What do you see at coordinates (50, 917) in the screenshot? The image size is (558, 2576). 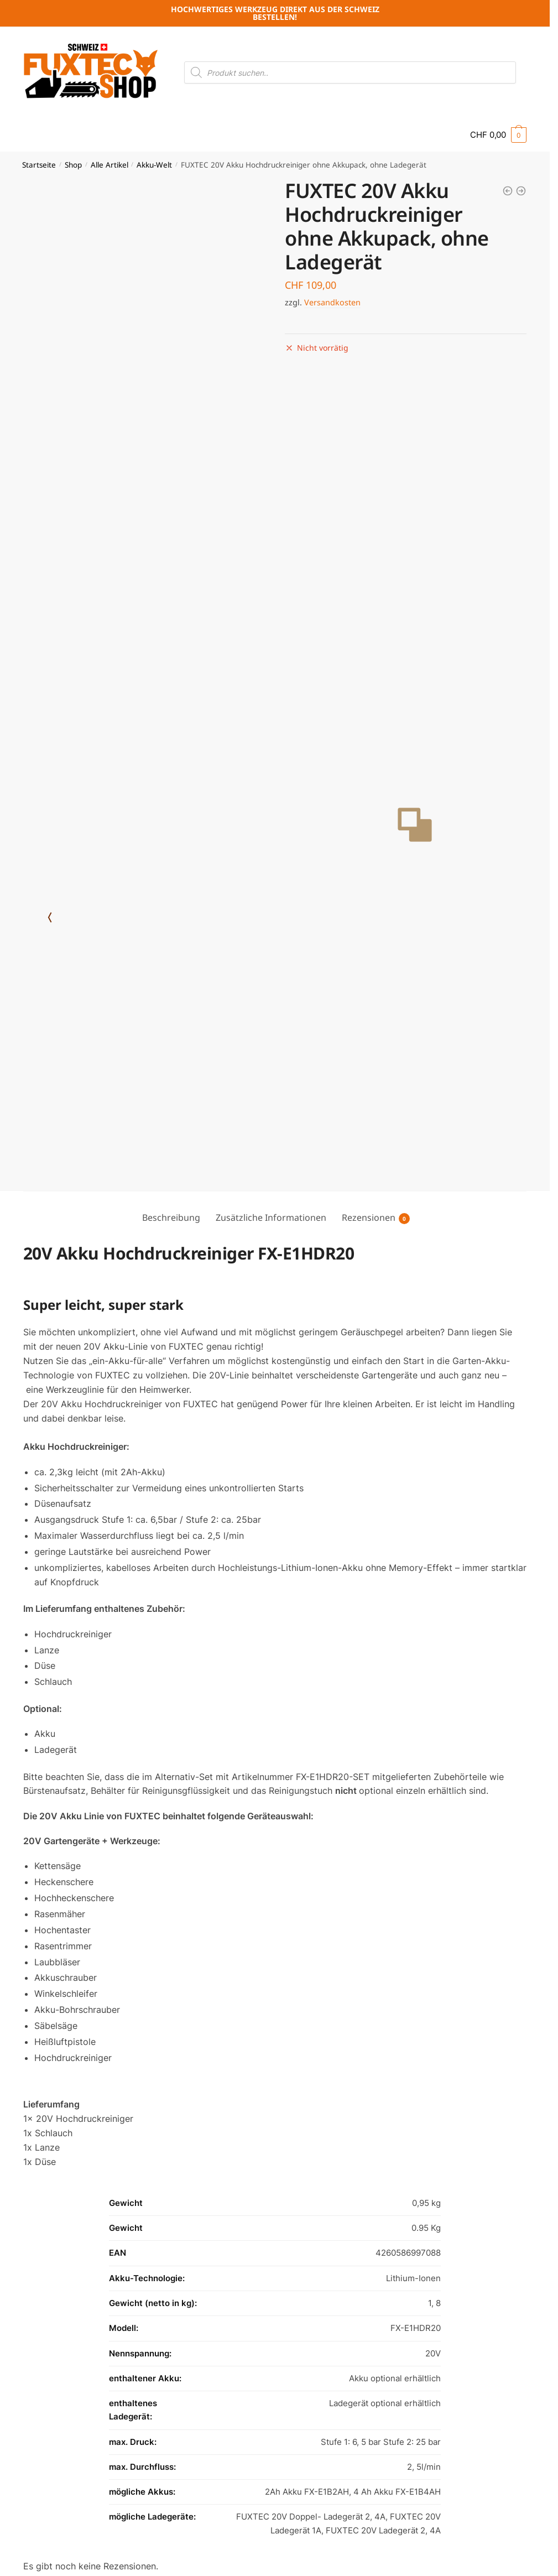 I see `go back to the previous screen` at bounding box center [50, 917].